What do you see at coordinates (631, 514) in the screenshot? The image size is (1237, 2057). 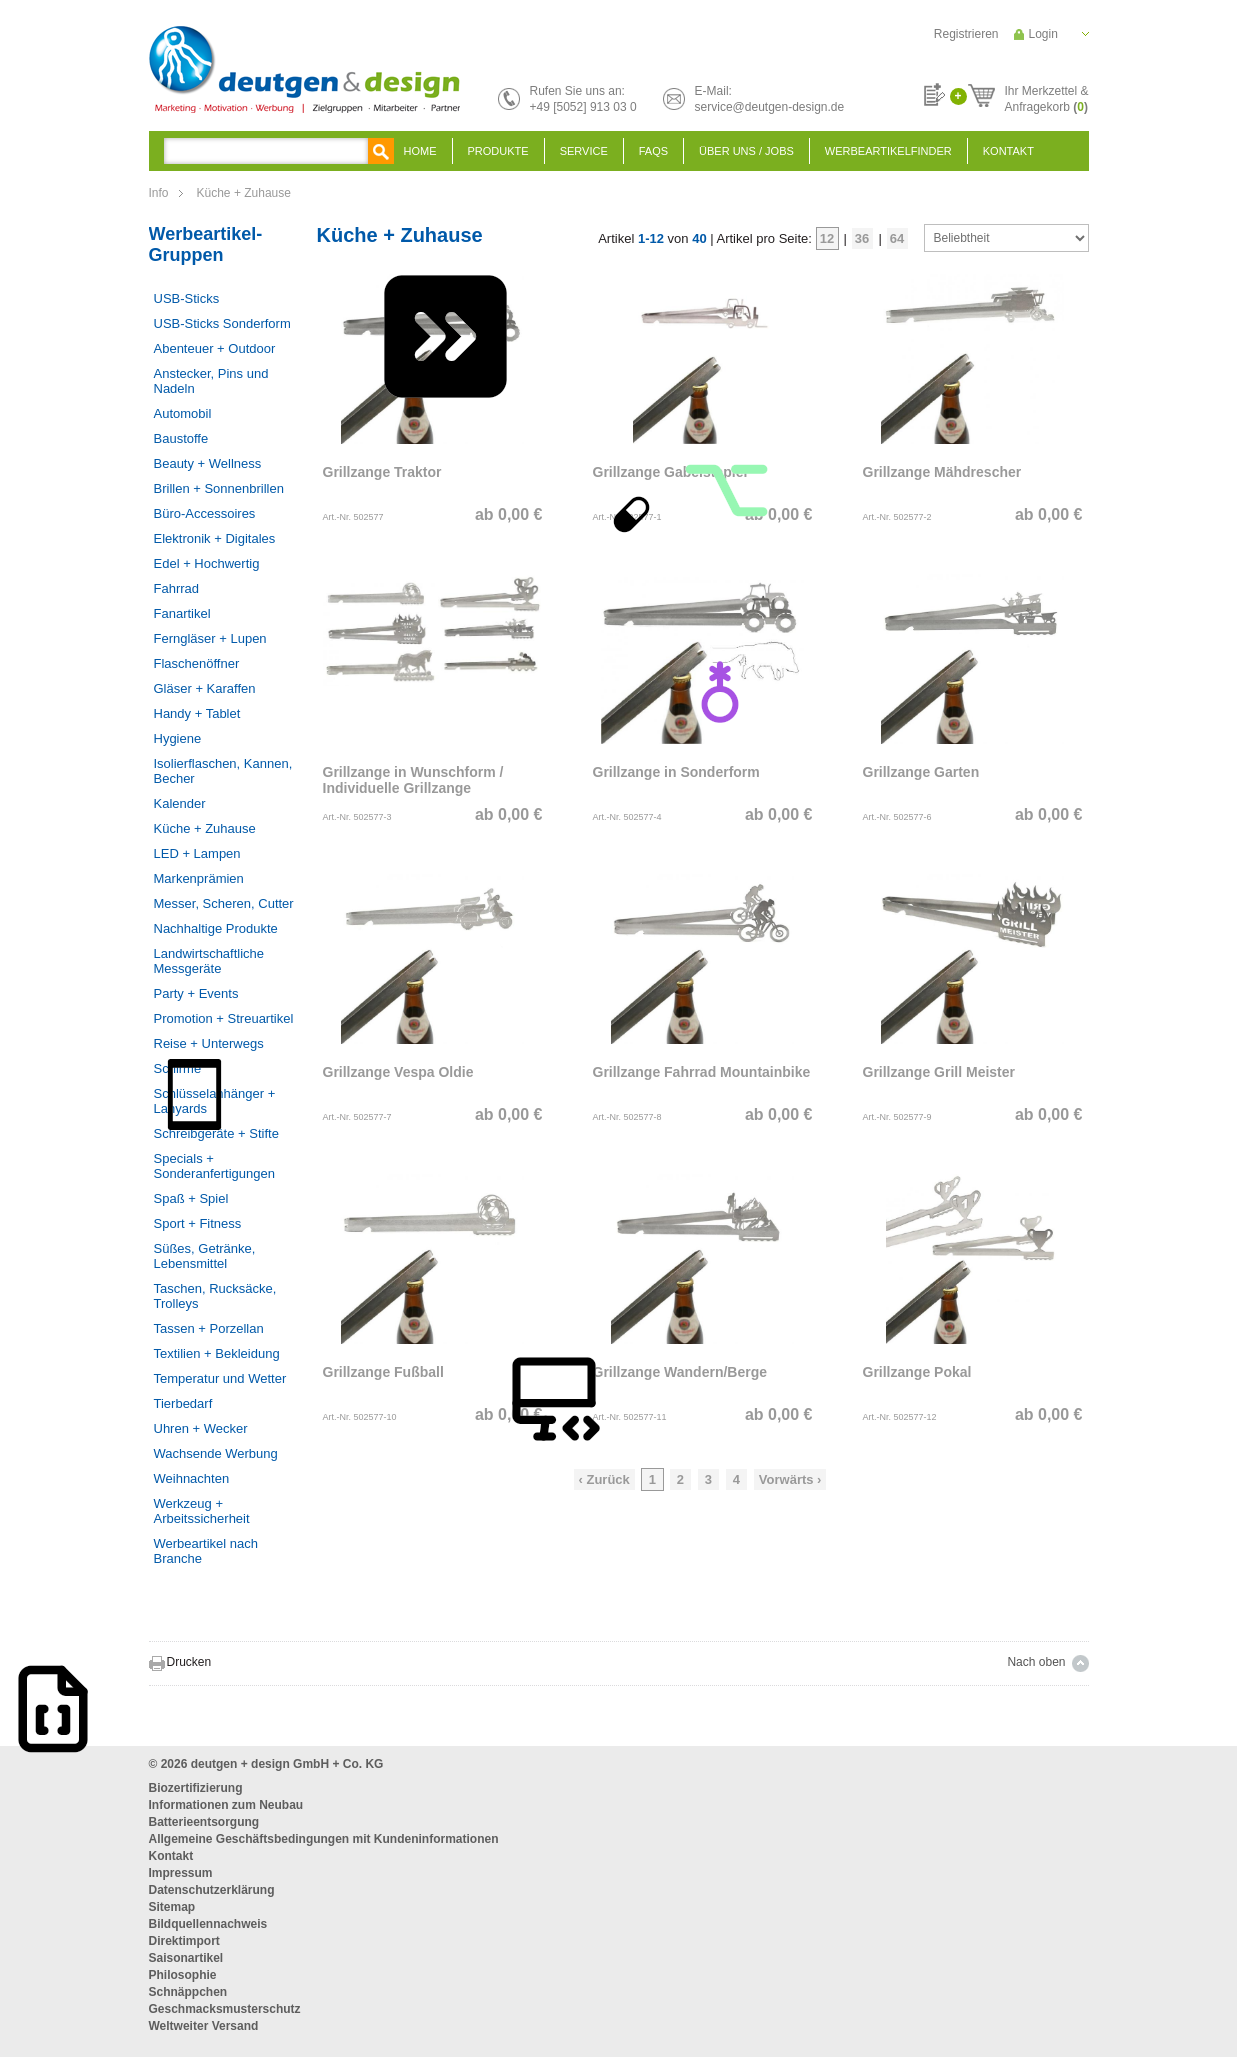 I see `access medication reminders or health settings` at bounding box center [631, 514].